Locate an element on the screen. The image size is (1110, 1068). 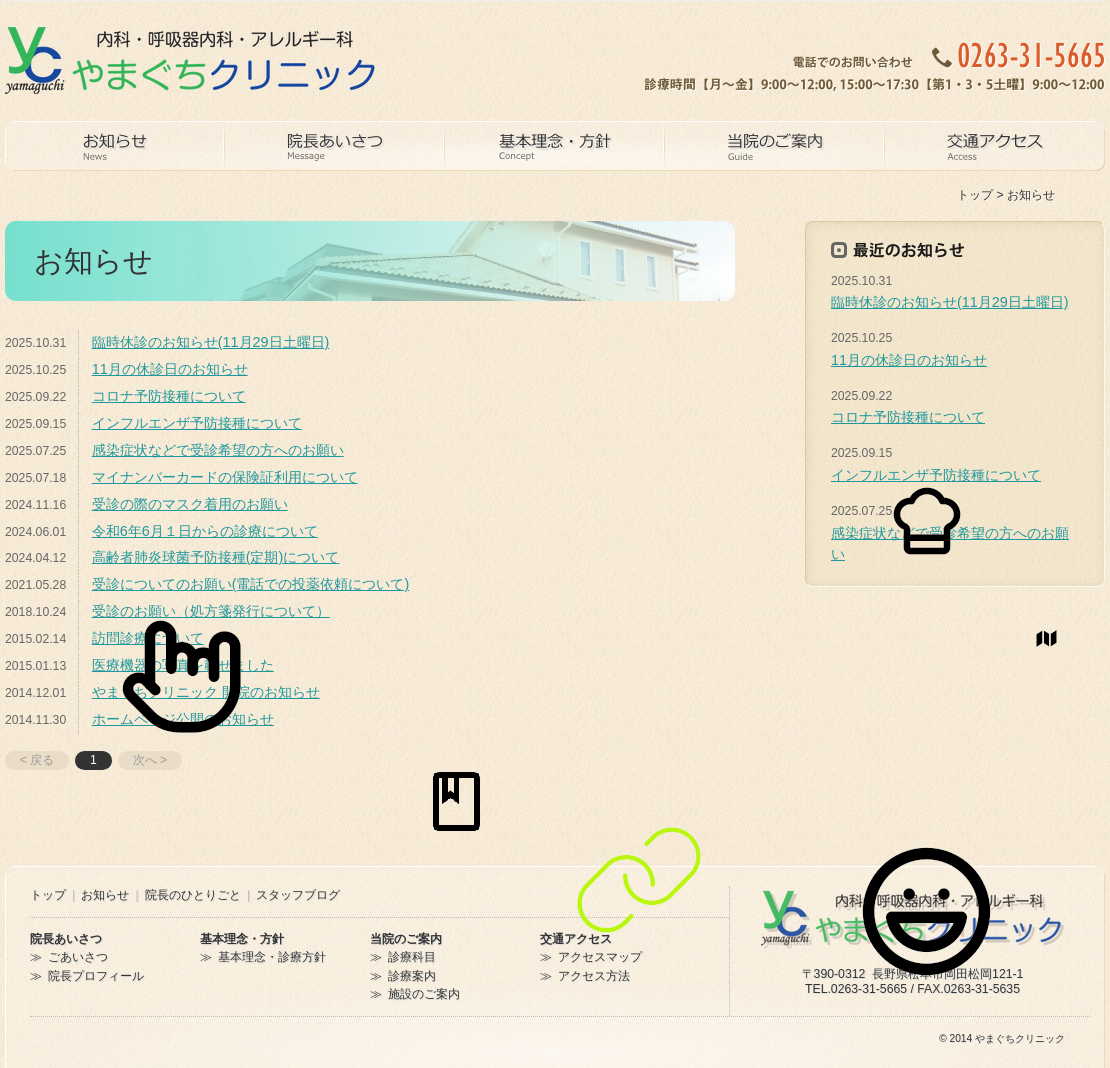
access your classes or courses is located at coordinates (456, 801).